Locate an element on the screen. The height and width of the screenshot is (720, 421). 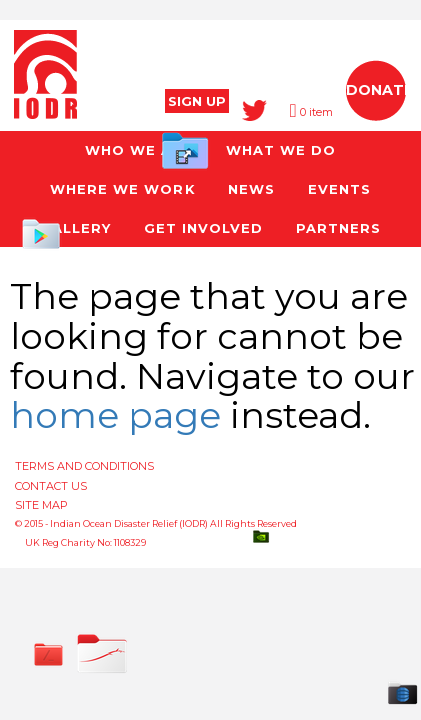
open folder containing google play store downloads is located at coordinates (41, 235).